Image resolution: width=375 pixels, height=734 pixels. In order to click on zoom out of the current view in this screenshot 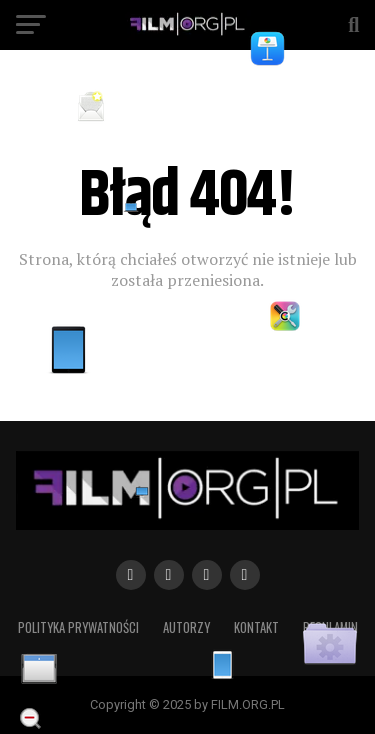, I will do `click(30, 718)`.